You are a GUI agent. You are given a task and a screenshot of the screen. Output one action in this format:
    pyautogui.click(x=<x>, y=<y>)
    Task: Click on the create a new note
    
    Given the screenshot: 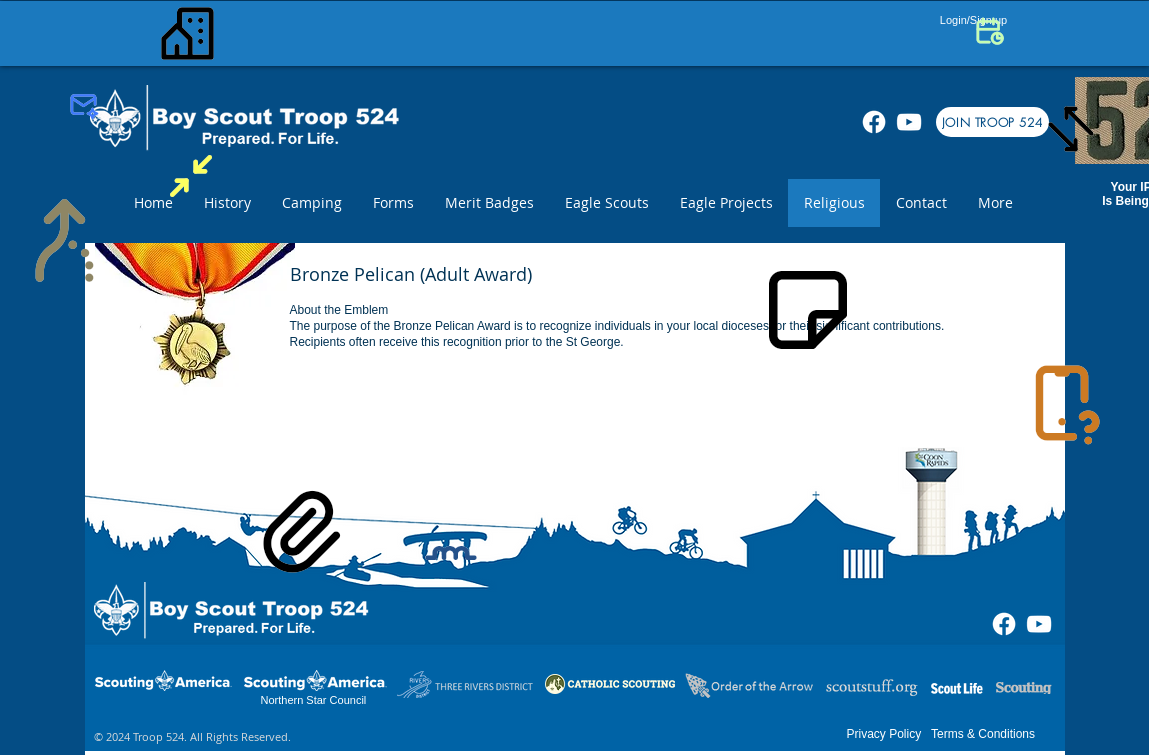 What is the action you would take?
    pyautogui.click(x=808, y=310)
    